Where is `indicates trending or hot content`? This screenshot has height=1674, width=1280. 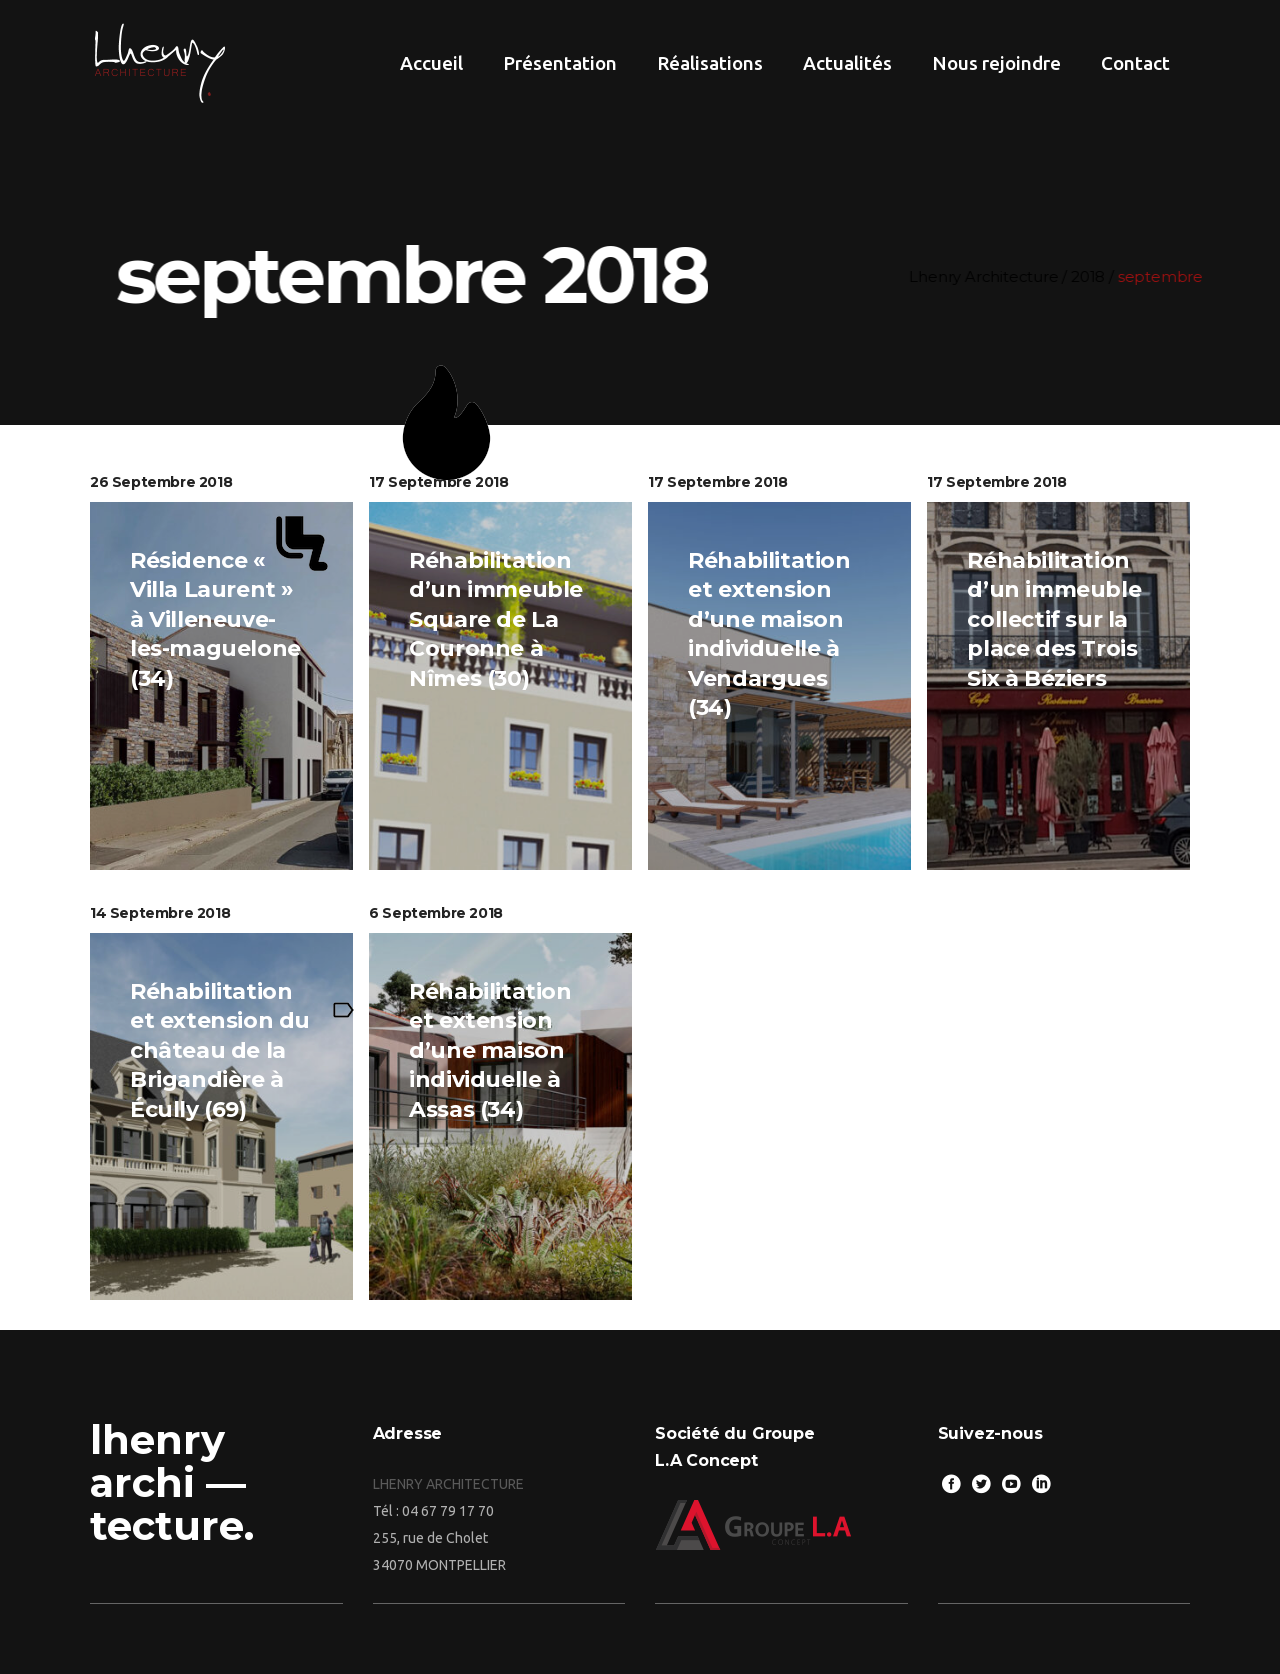 indicates trending or hot content is located at coordinates (446, 425).